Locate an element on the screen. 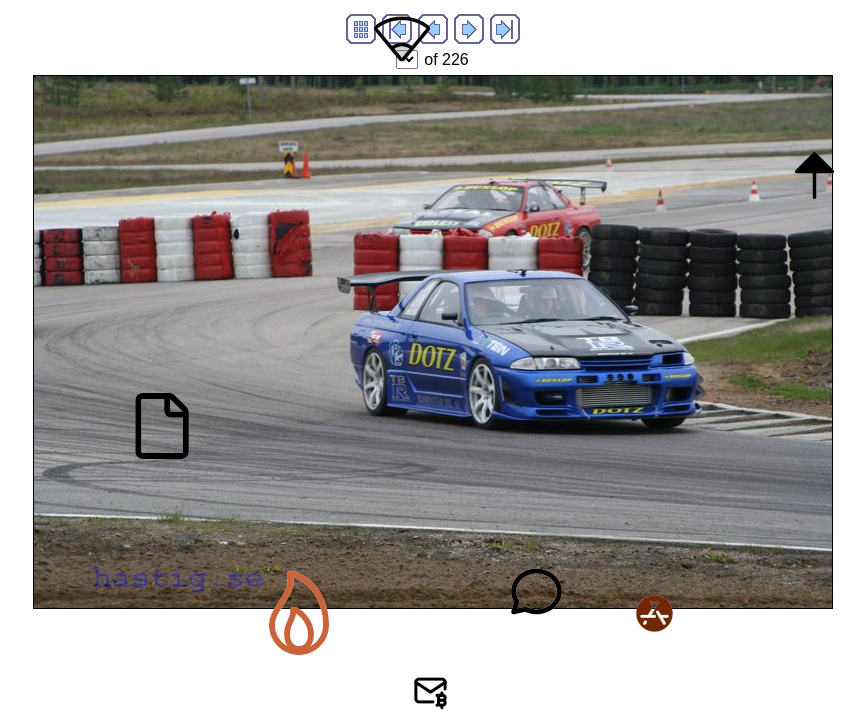  receive bitcoin payment notifications is located at coordinates (430, 690).